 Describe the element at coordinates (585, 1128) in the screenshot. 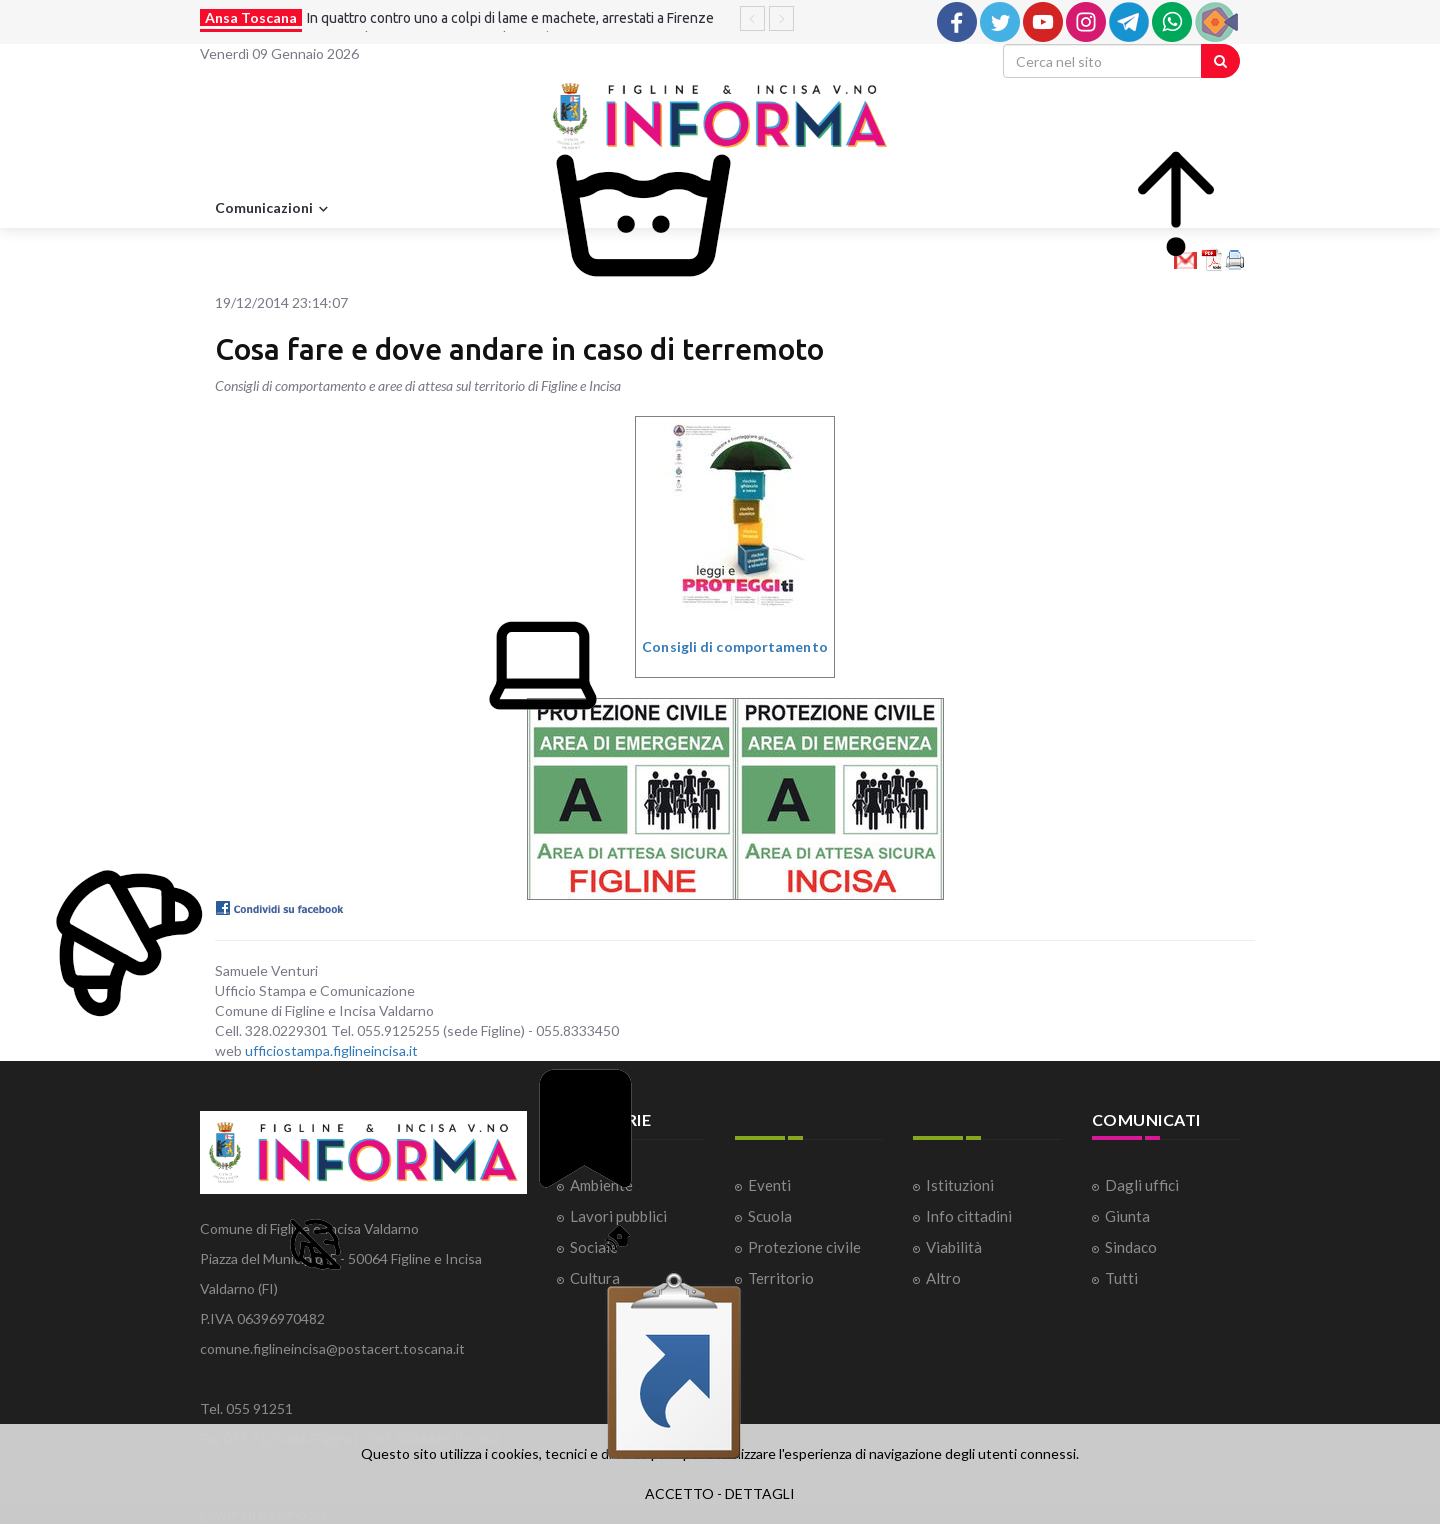

I see `save this item for later` at that location.